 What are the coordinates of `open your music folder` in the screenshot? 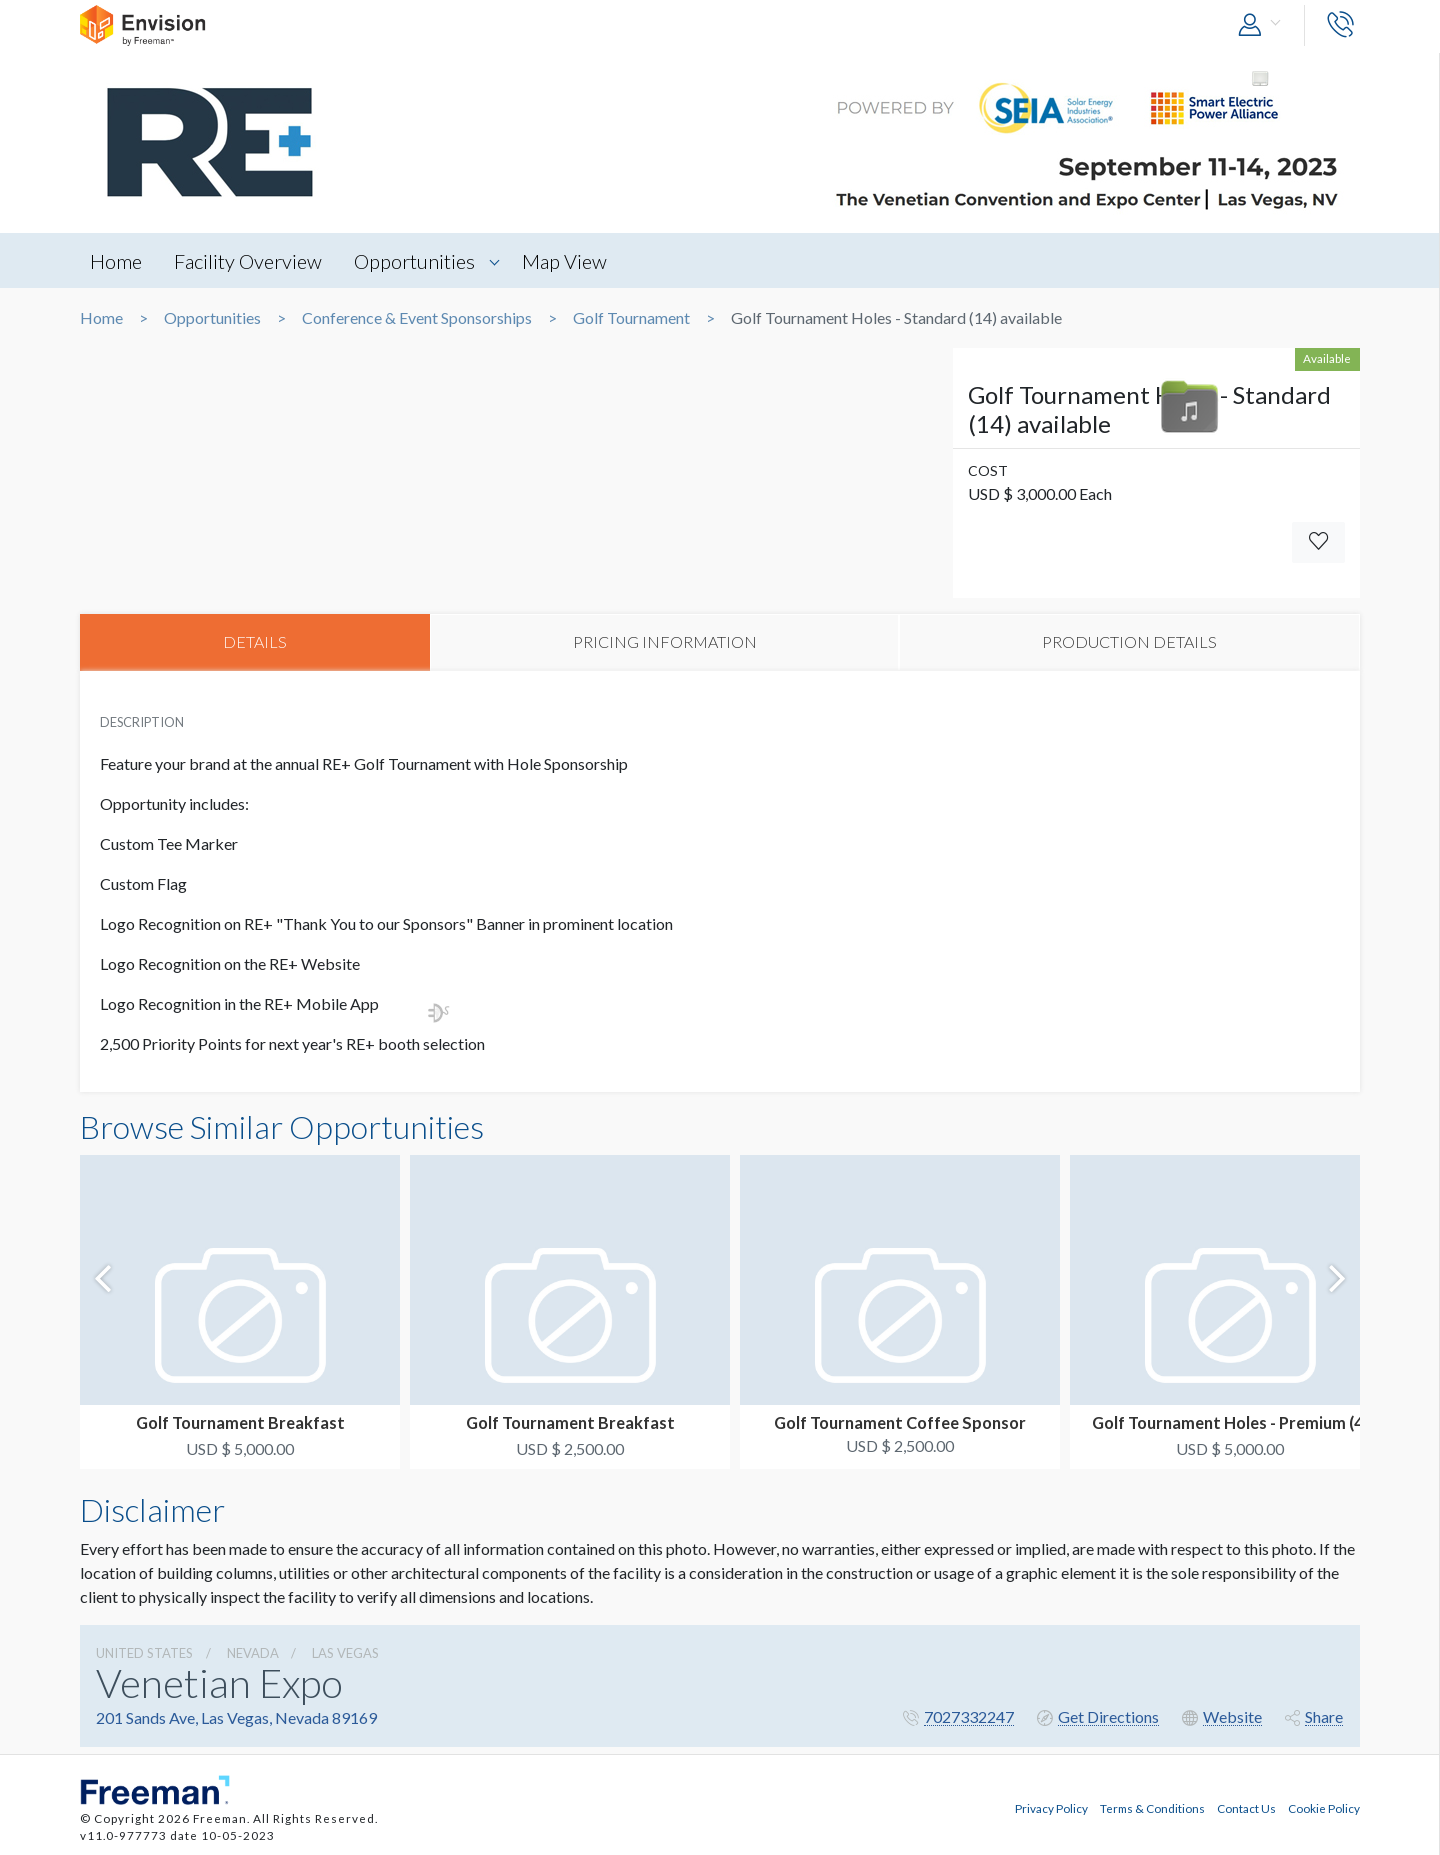 It's located at (1189, 406).